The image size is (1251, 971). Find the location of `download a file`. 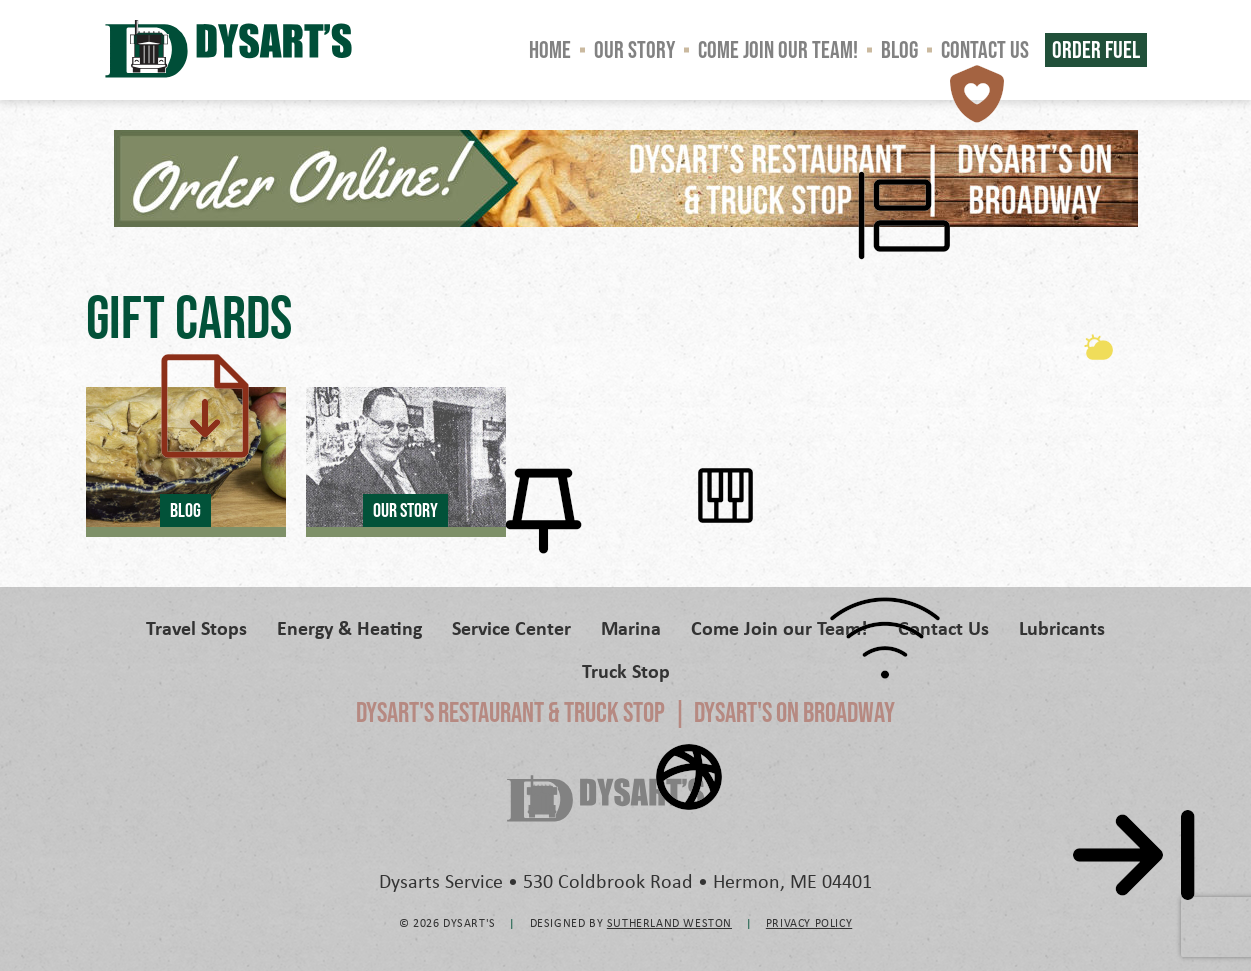

download a file is located at coordinates (205, 406).